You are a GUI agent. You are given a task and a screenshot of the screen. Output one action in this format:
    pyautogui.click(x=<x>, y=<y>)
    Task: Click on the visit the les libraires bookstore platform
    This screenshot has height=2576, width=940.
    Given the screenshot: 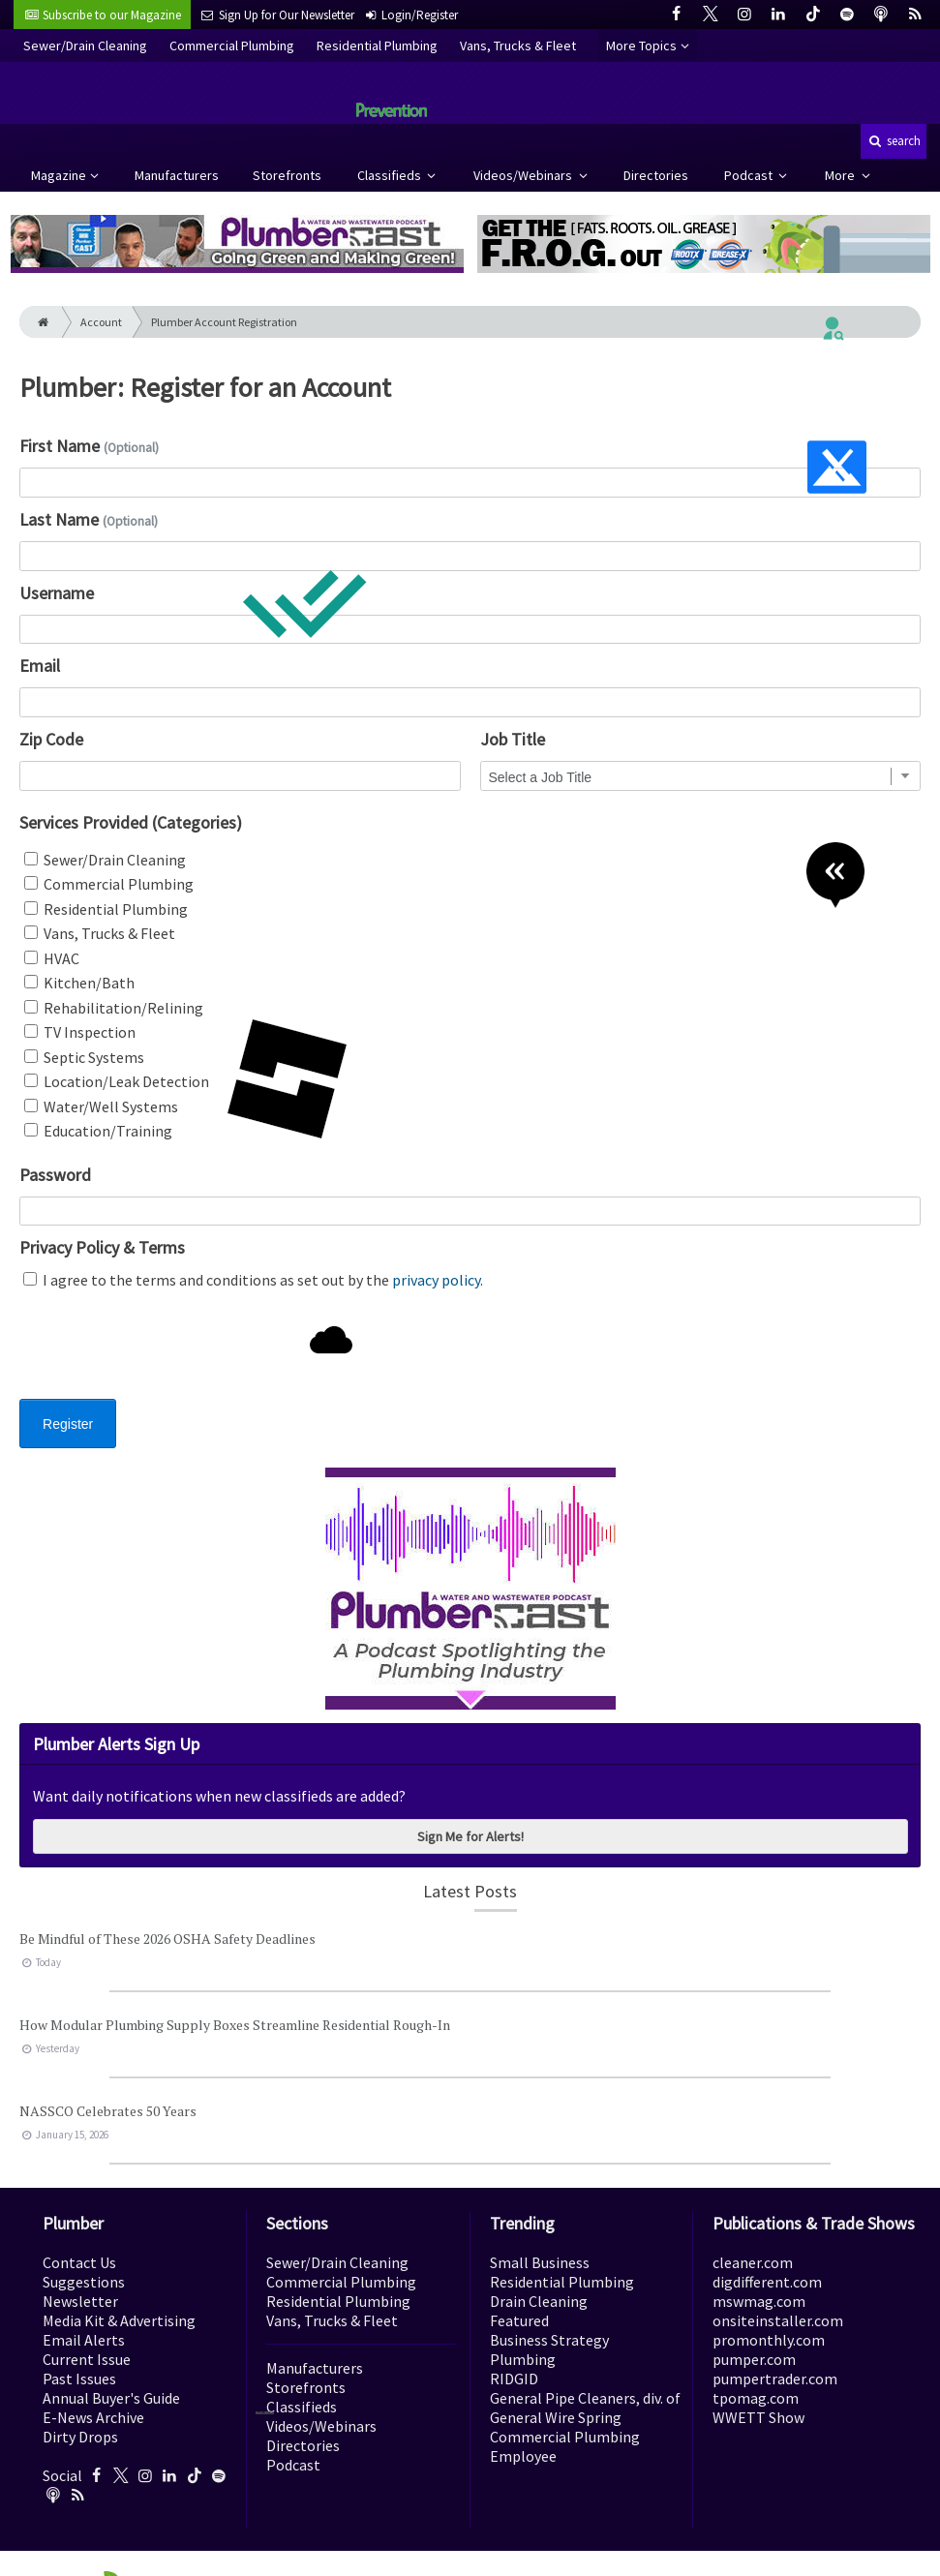 What is the action you would take?
    pyautogui.click(x=835, y=875)
    